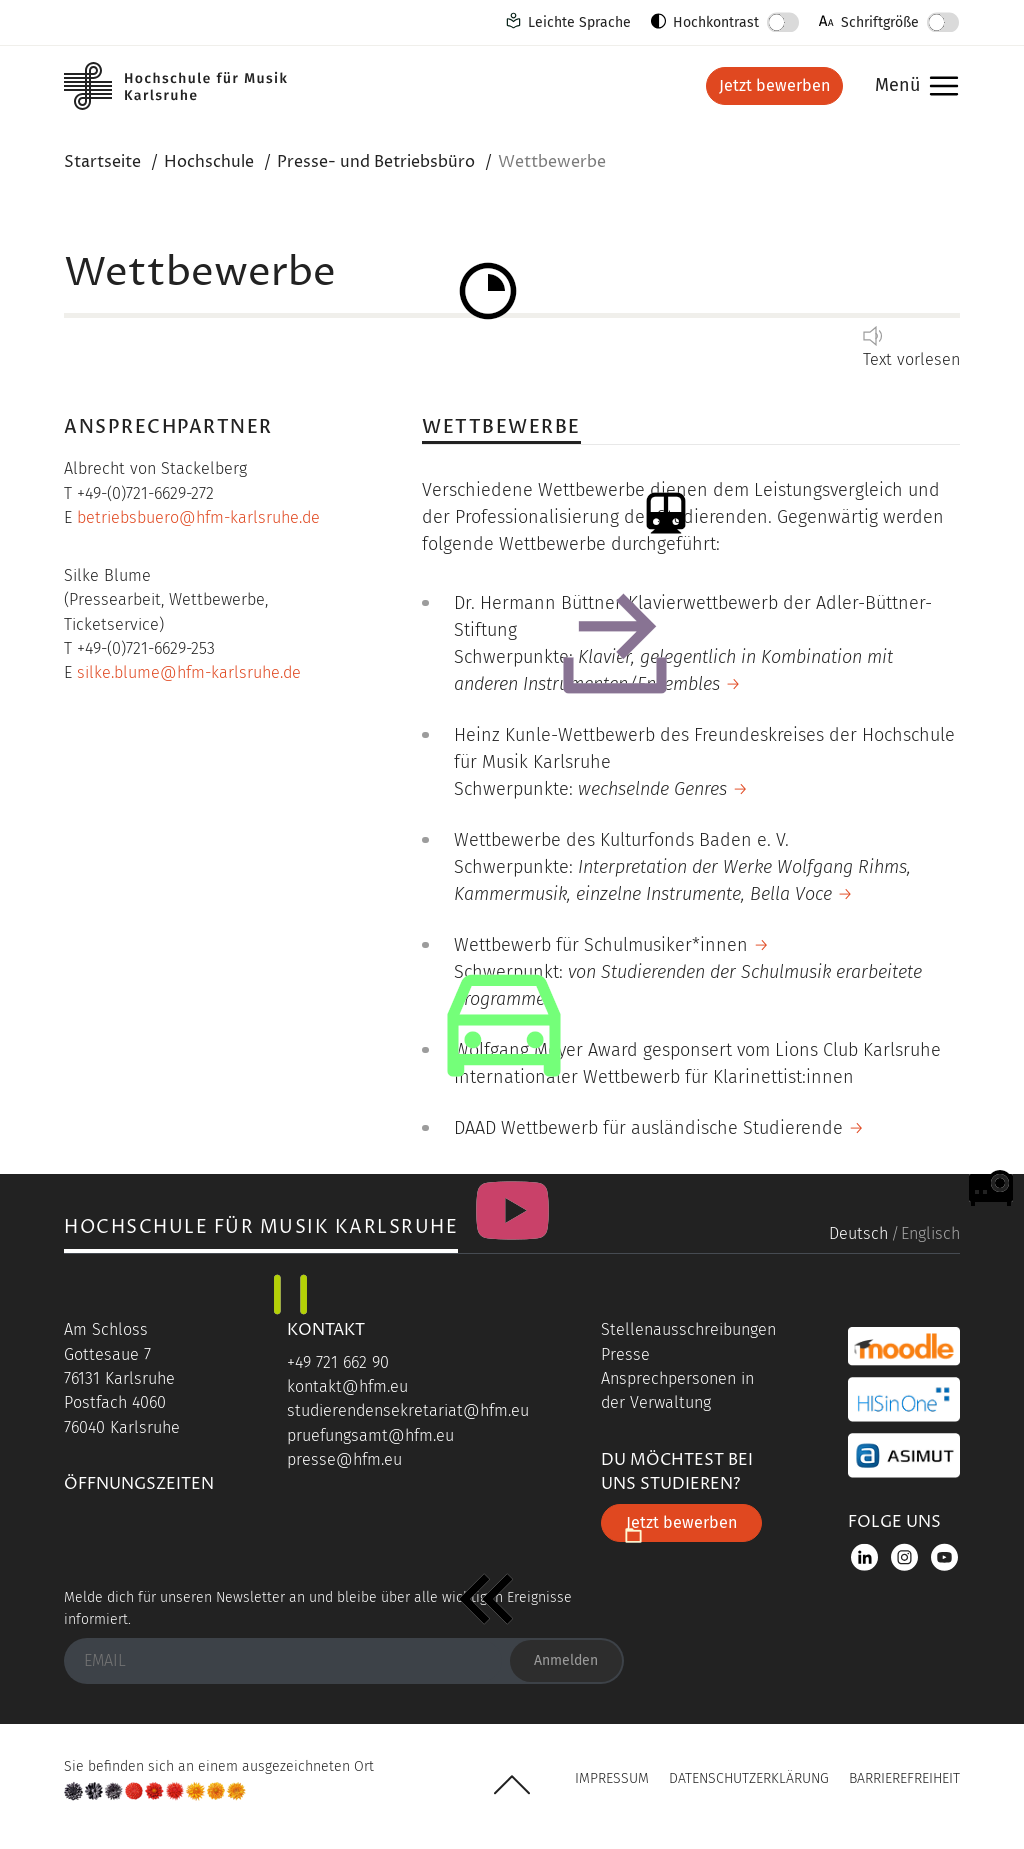  What do you see at coordinates (615, 647) in the screenshot?
I see `share content to another app or person` at bounding box center [615, 647].